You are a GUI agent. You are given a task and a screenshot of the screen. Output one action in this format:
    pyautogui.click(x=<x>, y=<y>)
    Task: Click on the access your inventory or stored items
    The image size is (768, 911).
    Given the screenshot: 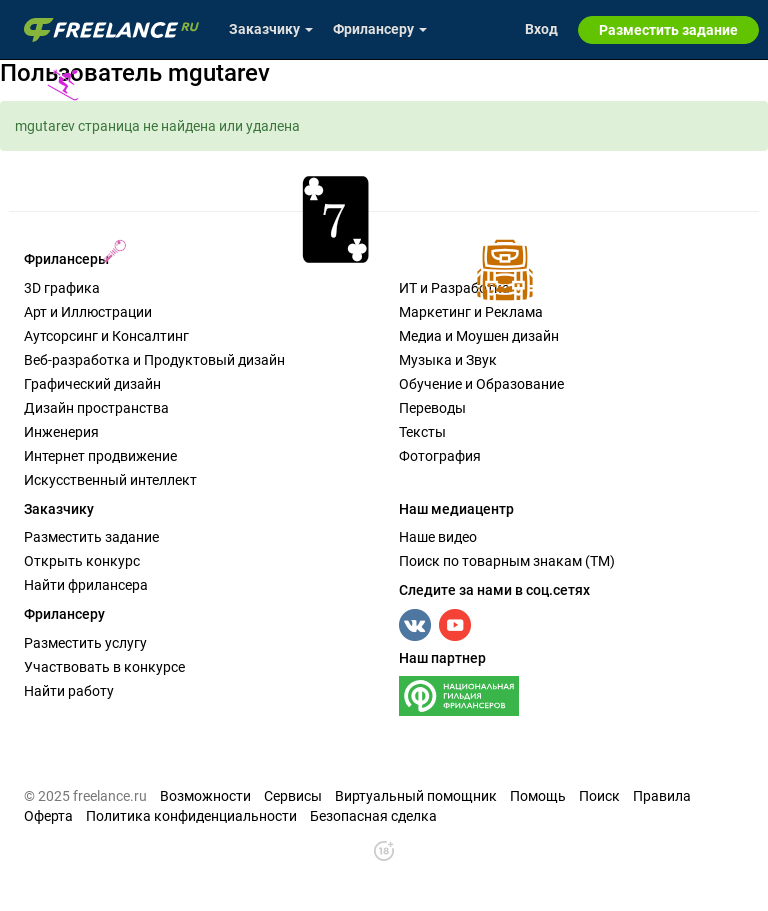 What is the action you would take?
    pyautogui.click(x=505, y=270)
    